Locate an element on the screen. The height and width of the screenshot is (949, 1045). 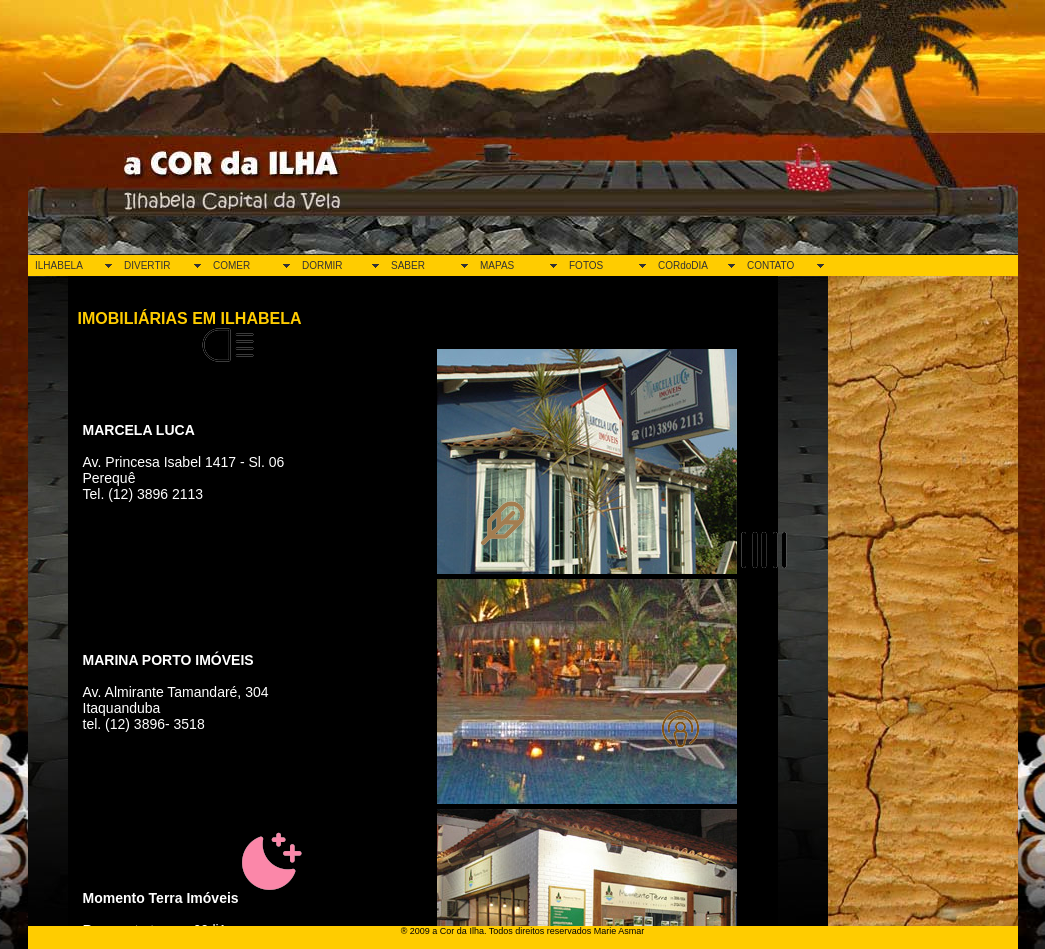
compose a new post or message is located at coordinates (502, 524).